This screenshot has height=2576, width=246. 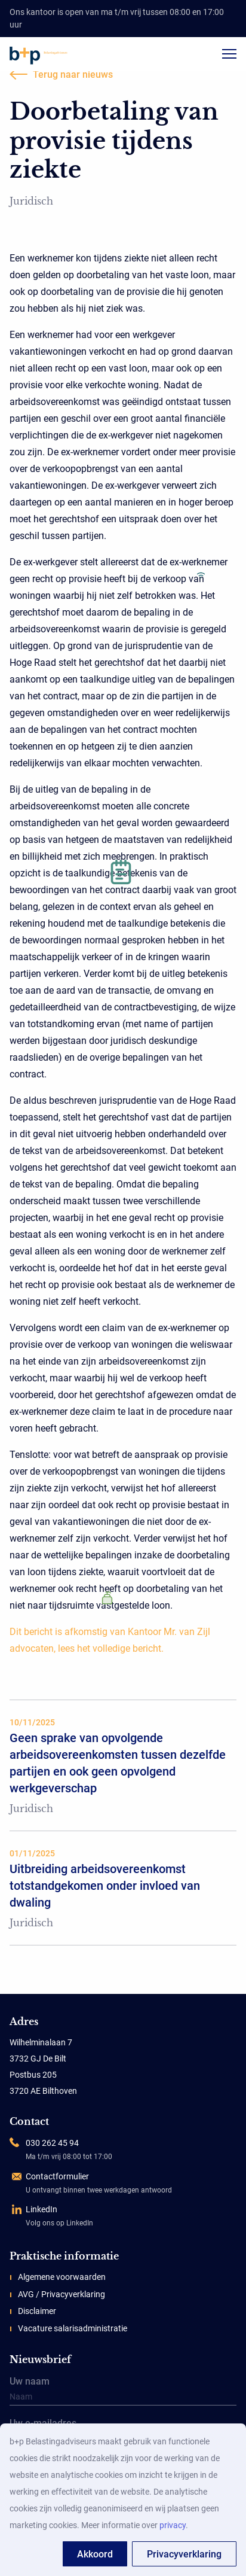 What do you see at coordinates (121, 872) in the screenshot?
I see `view or edit notes` at bounding box center [121, 872].